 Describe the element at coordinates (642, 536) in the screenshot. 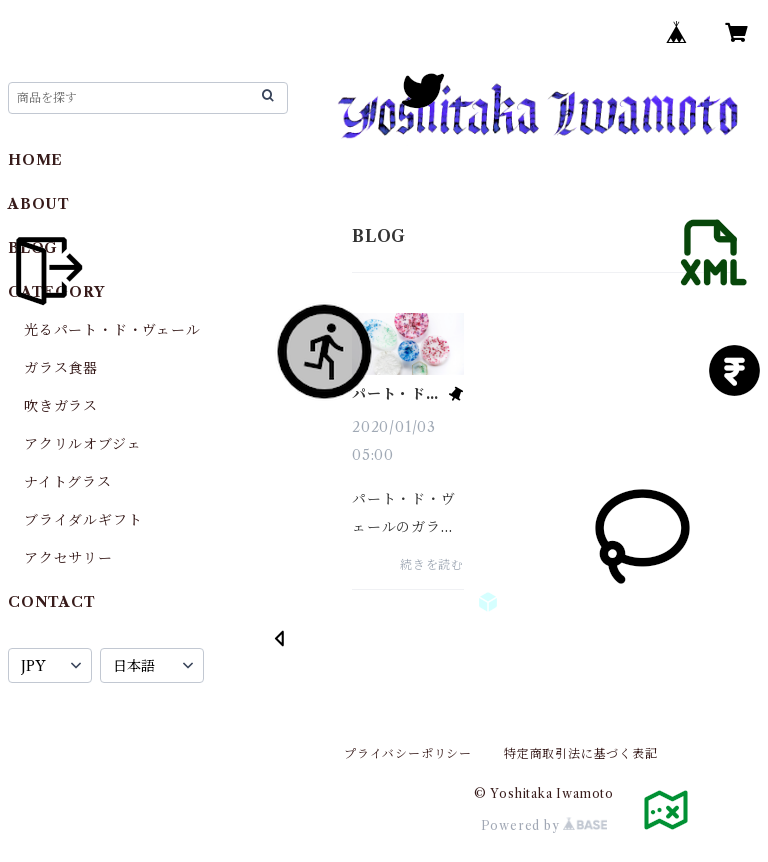

I see `select an irregular area with freehand drawing` at that location.